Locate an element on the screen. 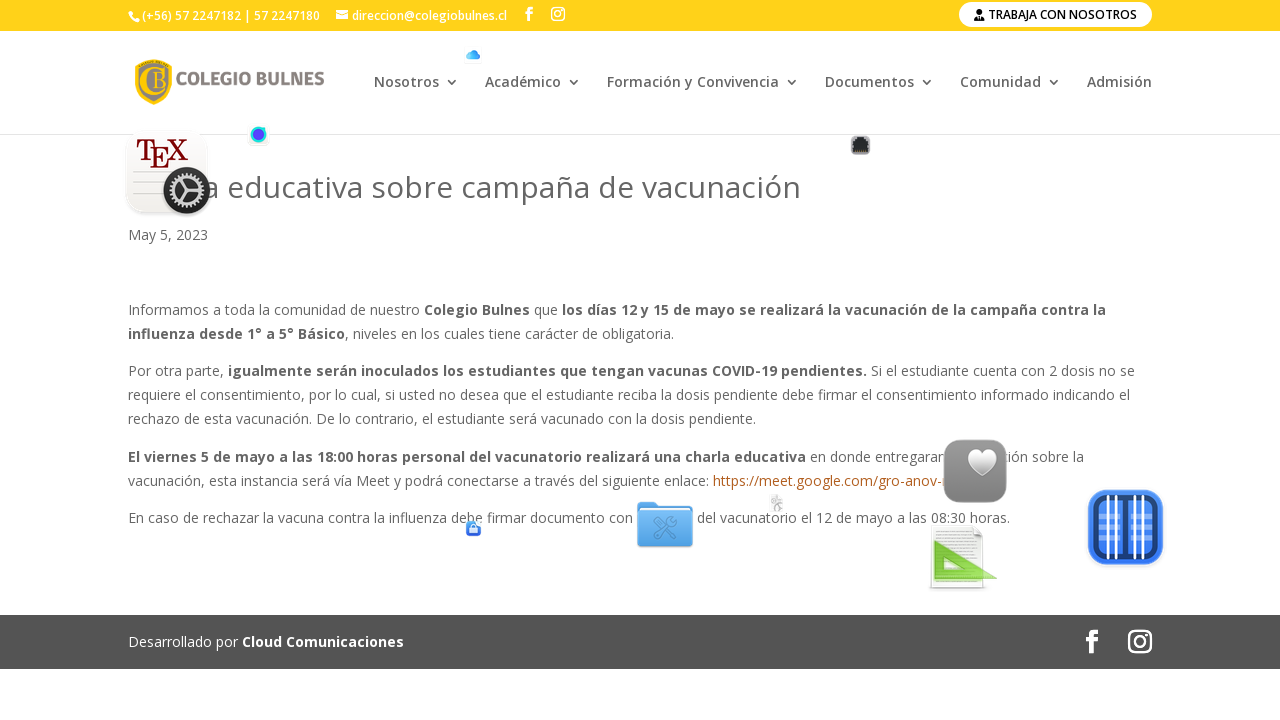 This screenshot has width=1280, height=720. configure DSL network connection settings is located at coordinates (860, 145).